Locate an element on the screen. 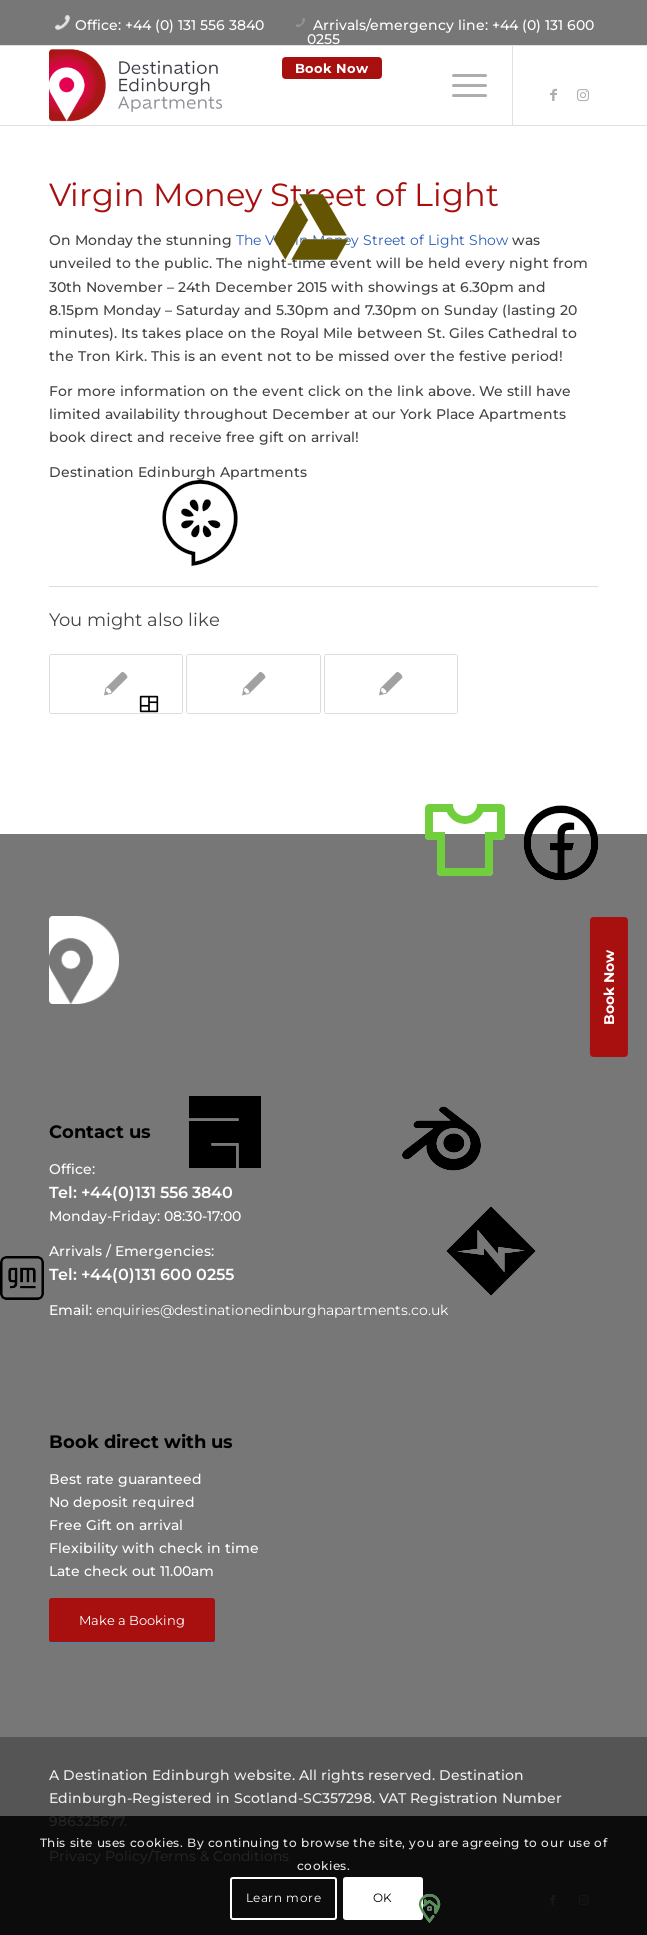 The image size is (647, 1935). normalize.css library logo is located at coordinates (491, 1251).